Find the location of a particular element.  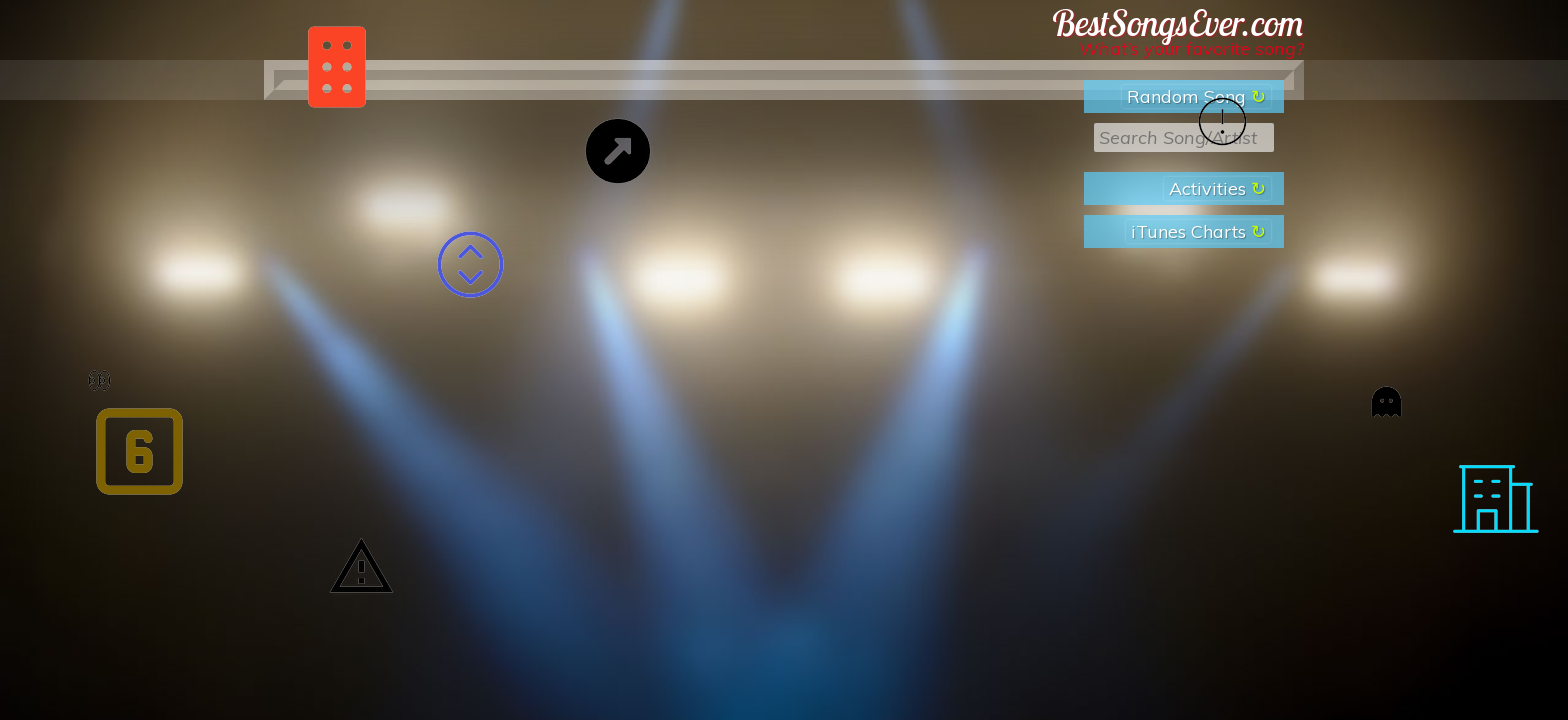

view office or workplace location is located at coordinates (1493, 499).